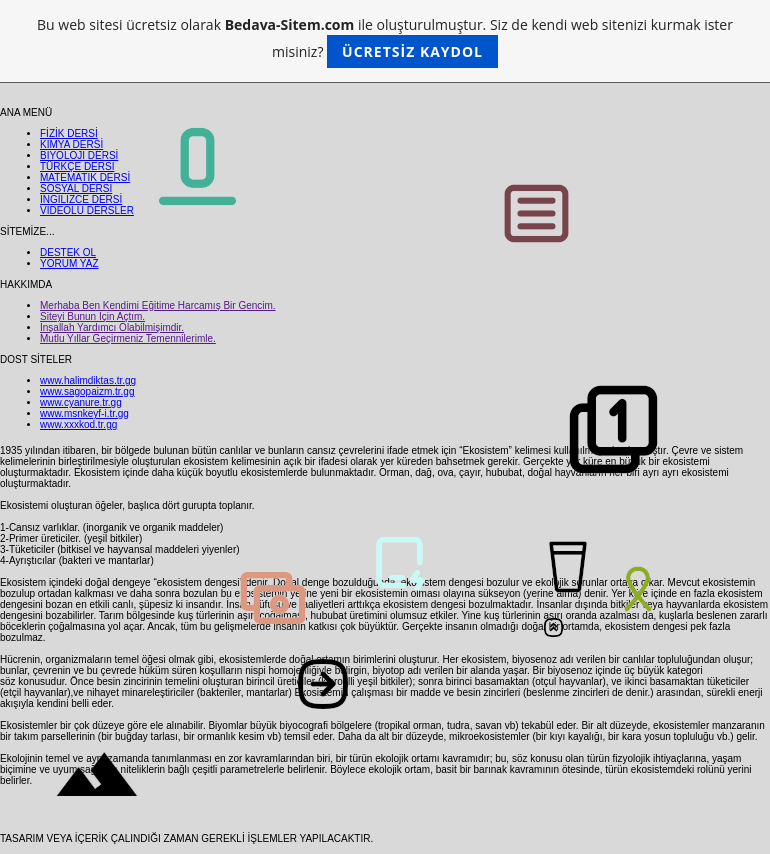 The width and height of the screenshot is (770, 854). I want to click on align selected elements to the bottom, so click(197, 166).